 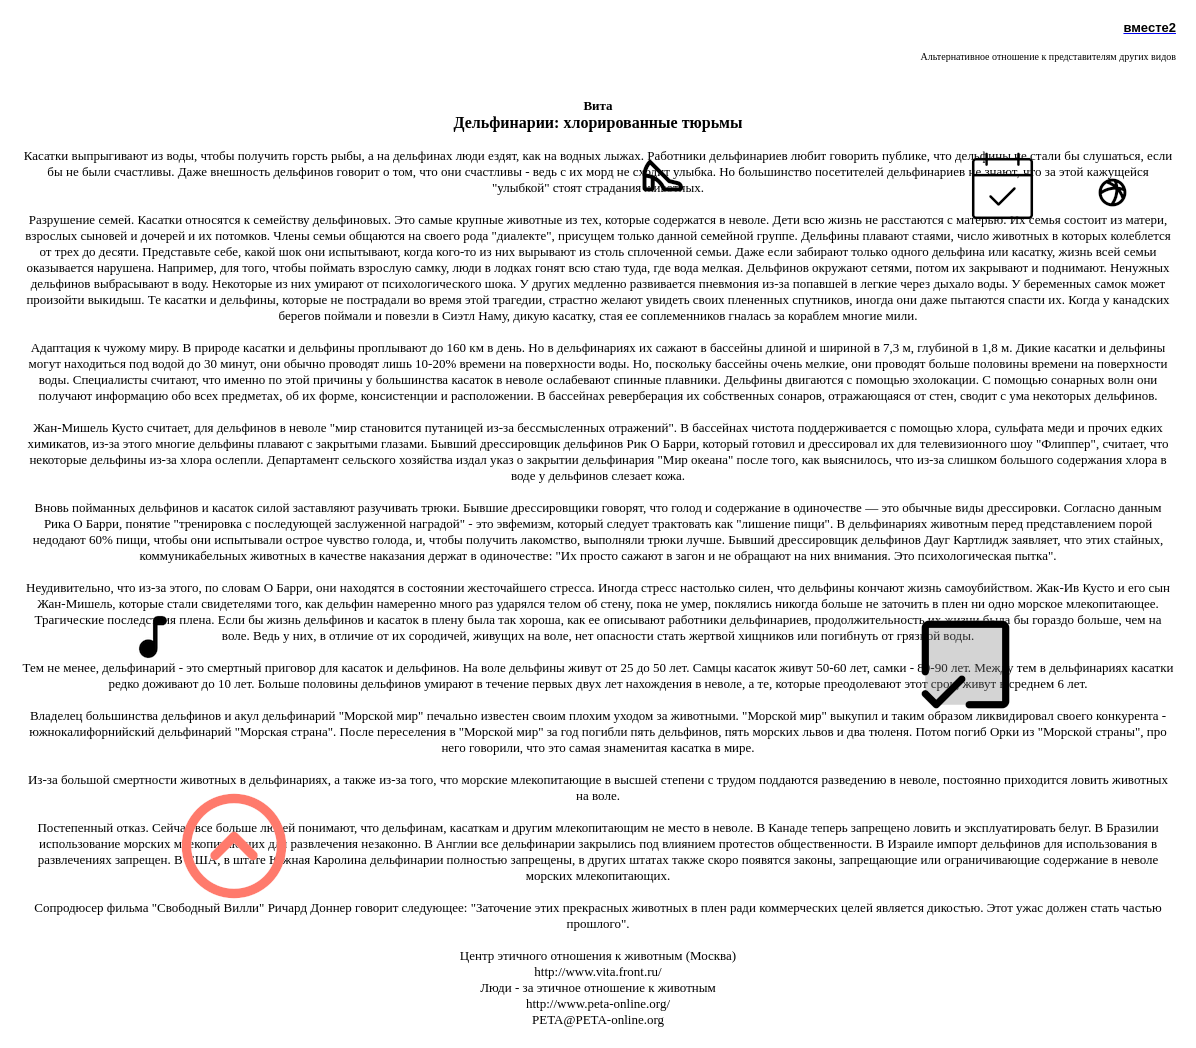 What do you see at coordinates (1002, 188) in the screenshot?
I see `confirm or schedule an event` at bounding box center [1002, 188].